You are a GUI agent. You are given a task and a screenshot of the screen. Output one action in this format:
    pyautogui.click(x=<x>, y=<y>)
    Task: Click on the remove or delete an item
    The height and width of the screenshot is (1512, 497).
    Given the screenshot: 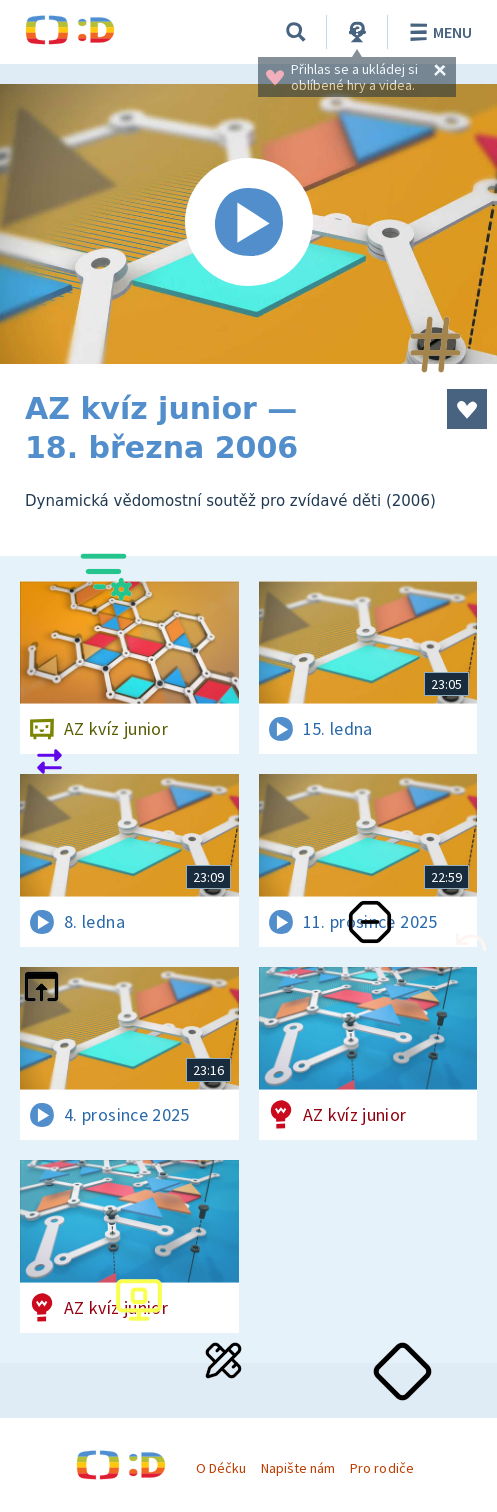 What is the action you would take?
    pyautogui.click(x=370, y=922)
    